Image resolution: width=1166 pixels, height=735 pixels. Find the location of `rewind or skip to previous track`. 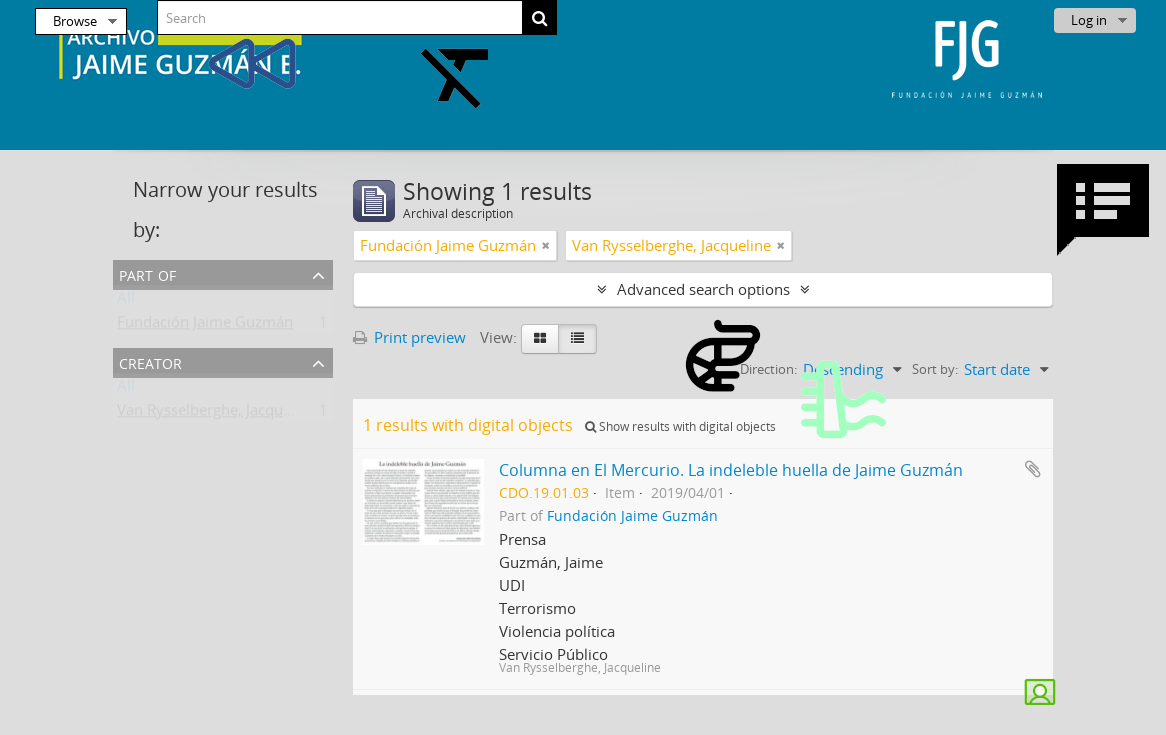

rewind or skip to previous track is located at coordinates (254, 60).